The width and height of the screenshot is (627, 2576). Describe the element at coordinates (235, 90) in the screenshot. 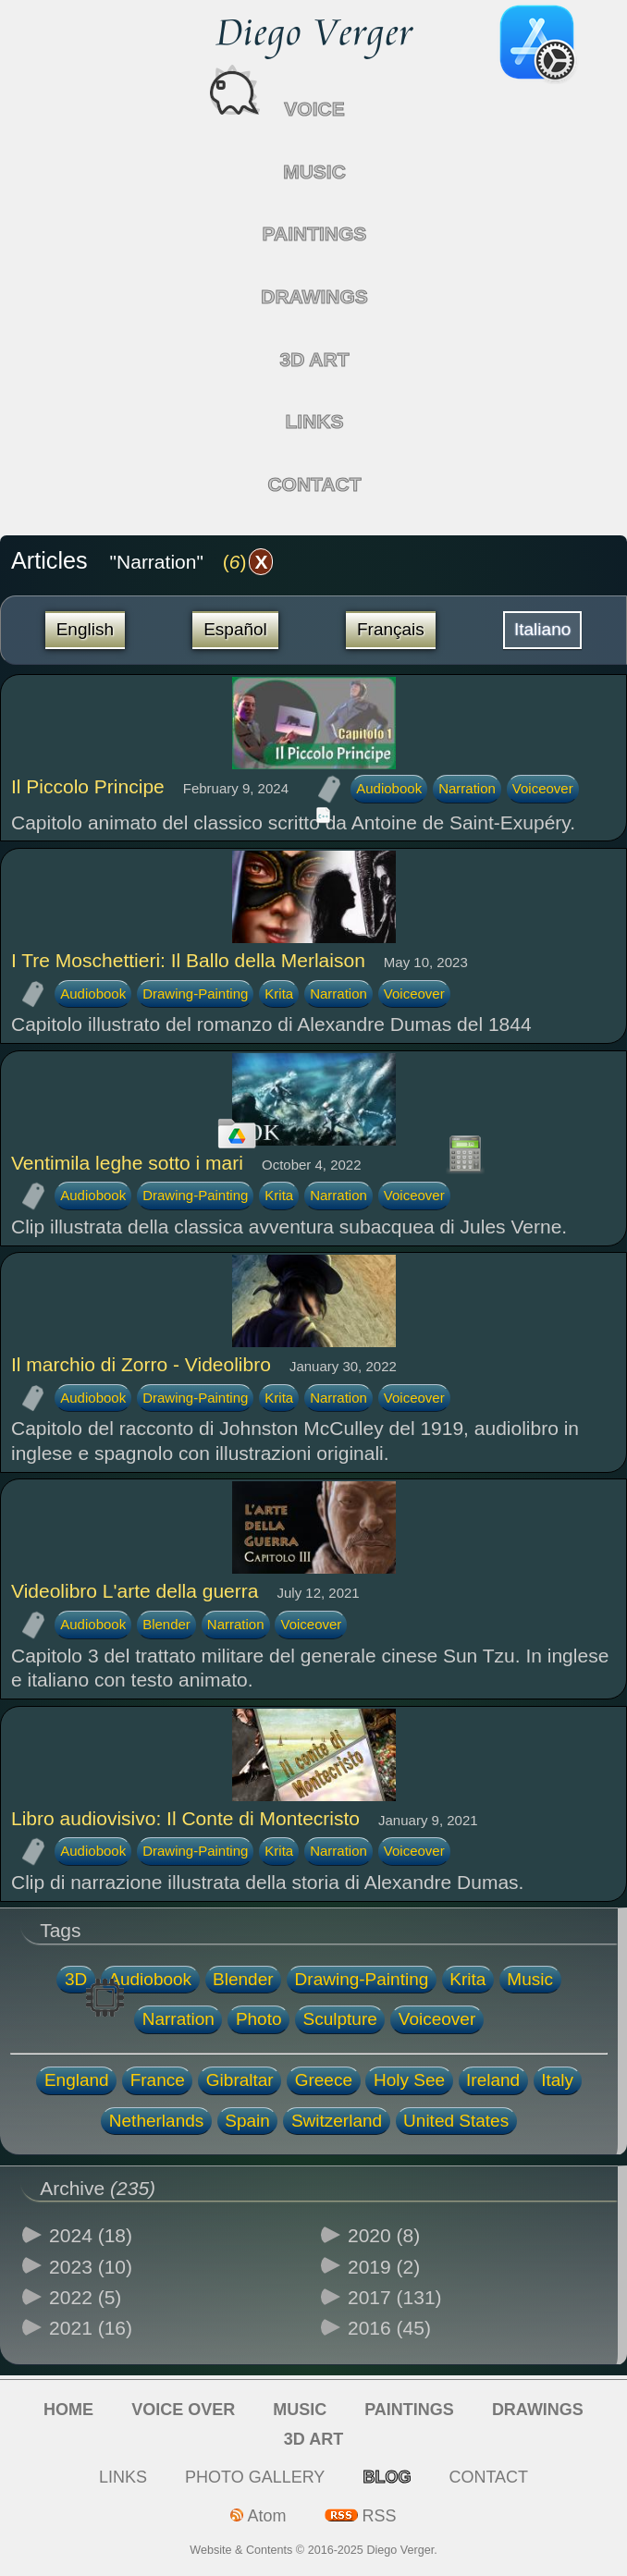

I see `open dino messaging app` at that location.